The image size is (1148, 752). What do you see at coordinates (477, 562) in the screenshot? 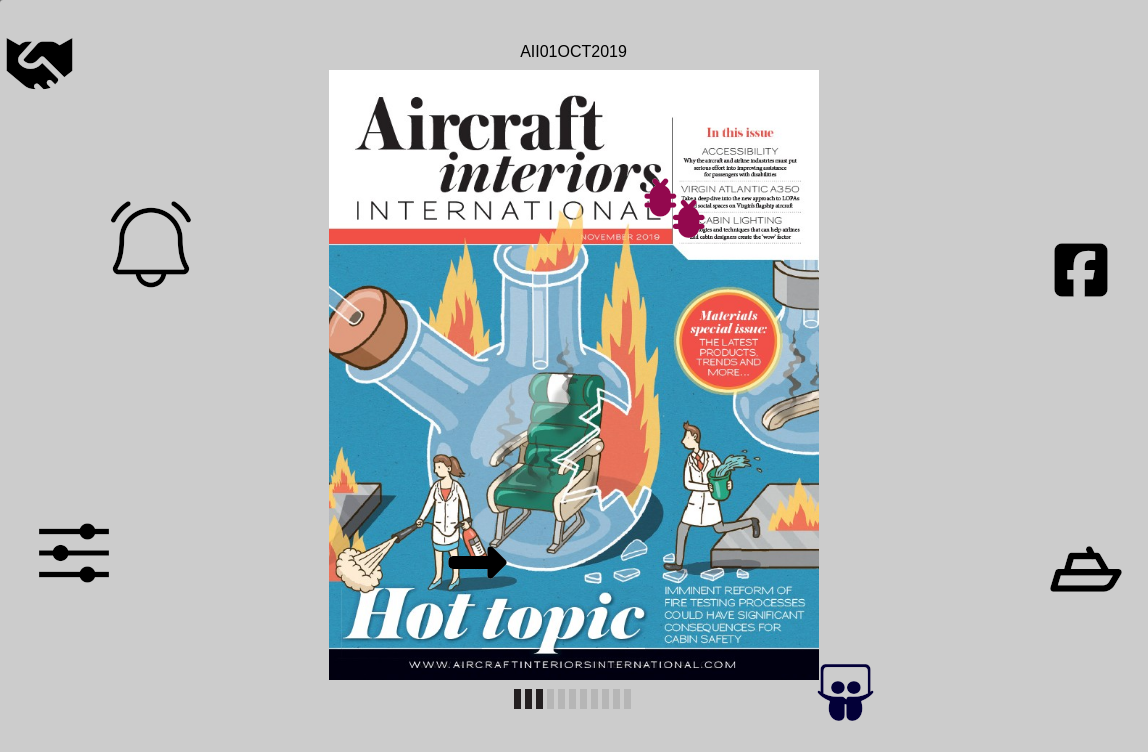
I see `go to next item or step` at bounding box center [477, 562].